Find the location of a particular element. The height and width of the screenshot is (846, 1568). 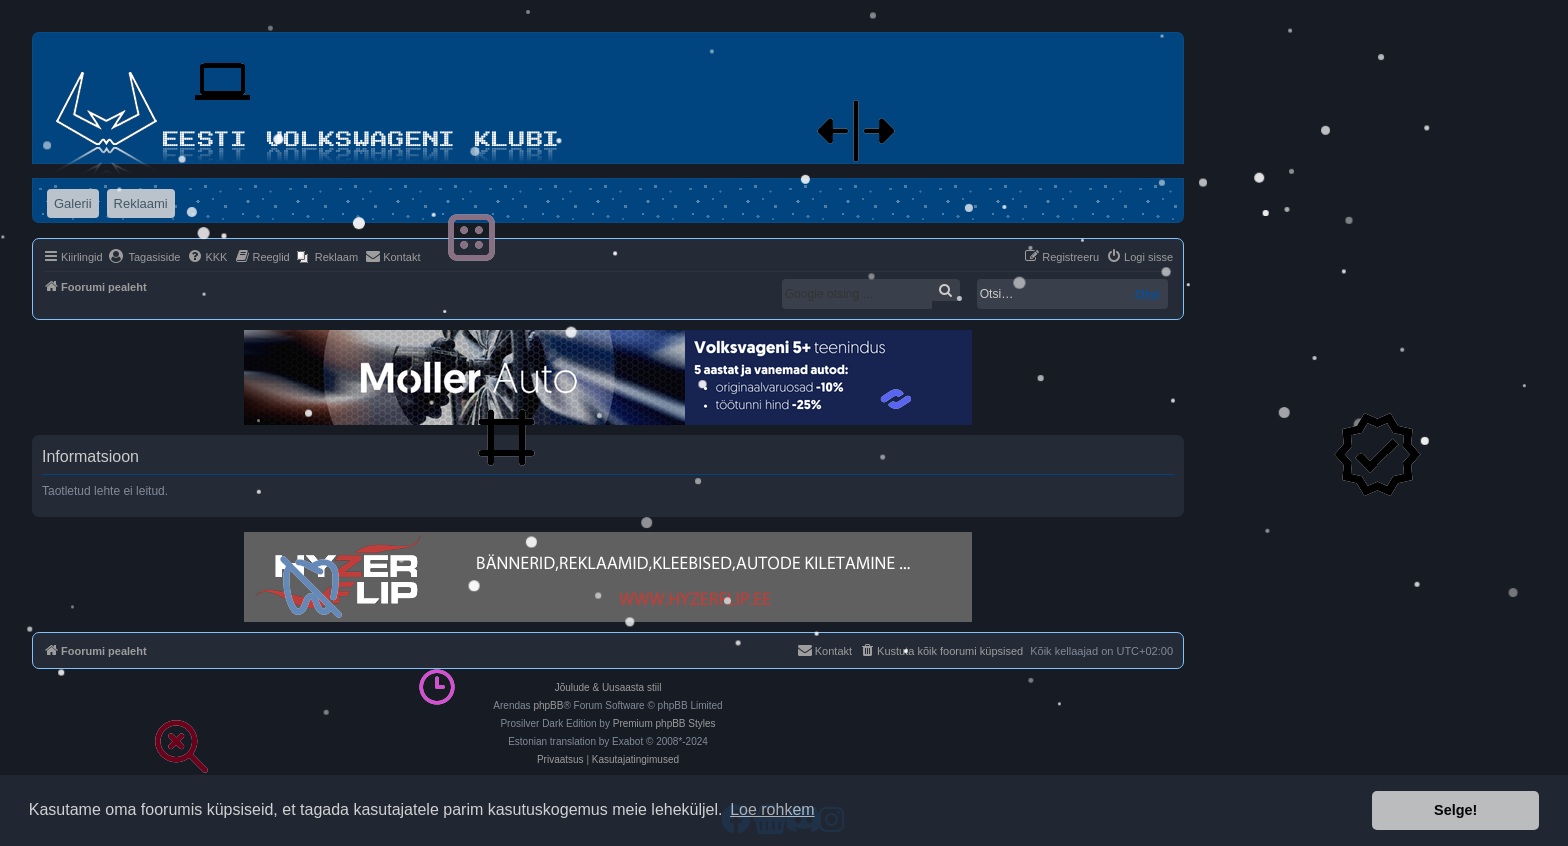

access desktop or computer settings is located at coordinates (222, 81).